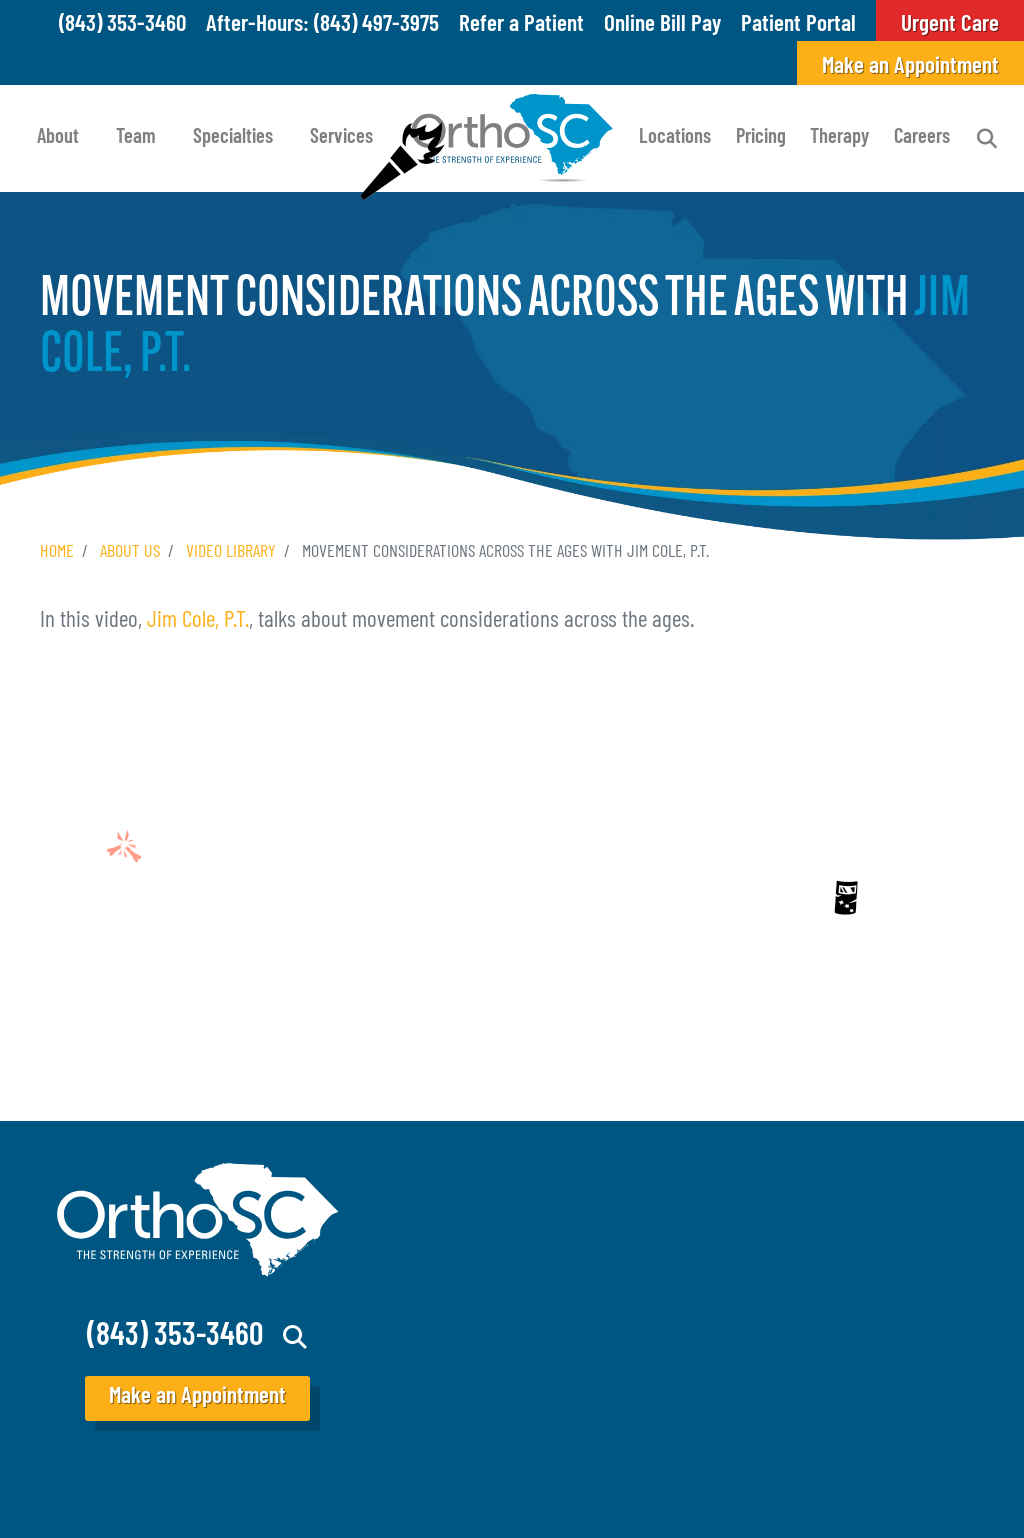  I want to click on access defense or protection settings, so click(844, 897).